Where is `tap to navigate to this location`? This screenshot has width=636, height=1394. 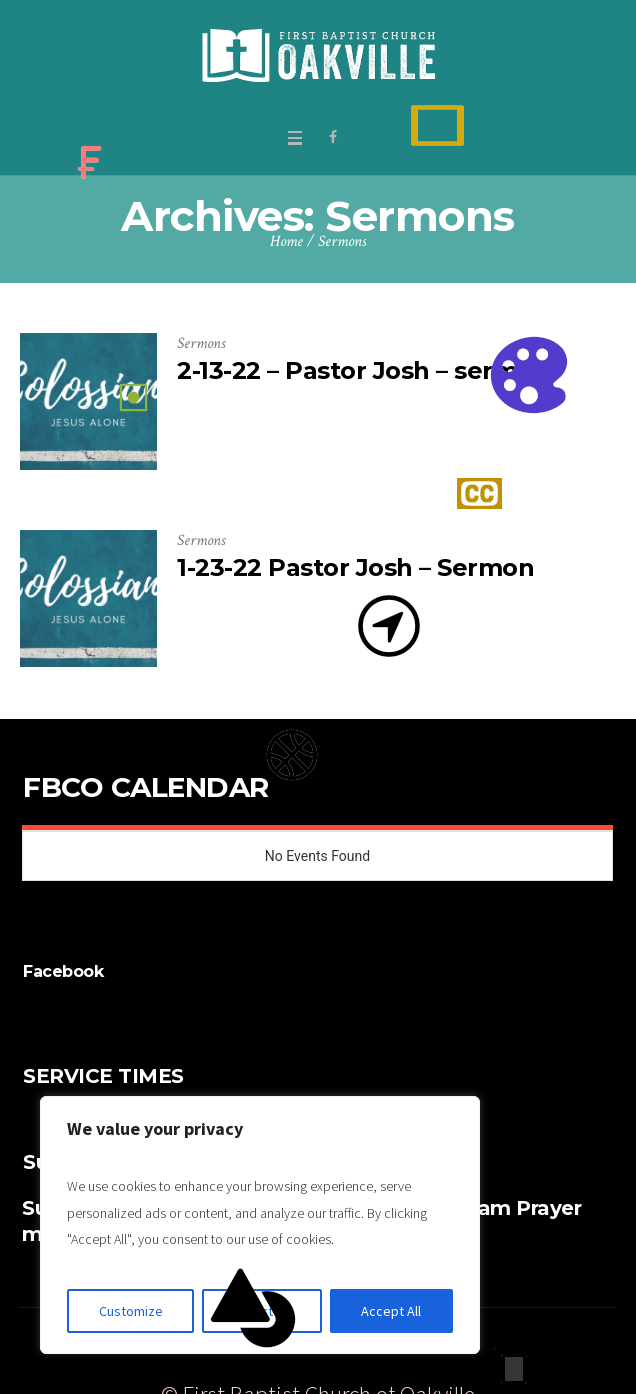 tap to navigate to this location is located at coordinates (389, 626).